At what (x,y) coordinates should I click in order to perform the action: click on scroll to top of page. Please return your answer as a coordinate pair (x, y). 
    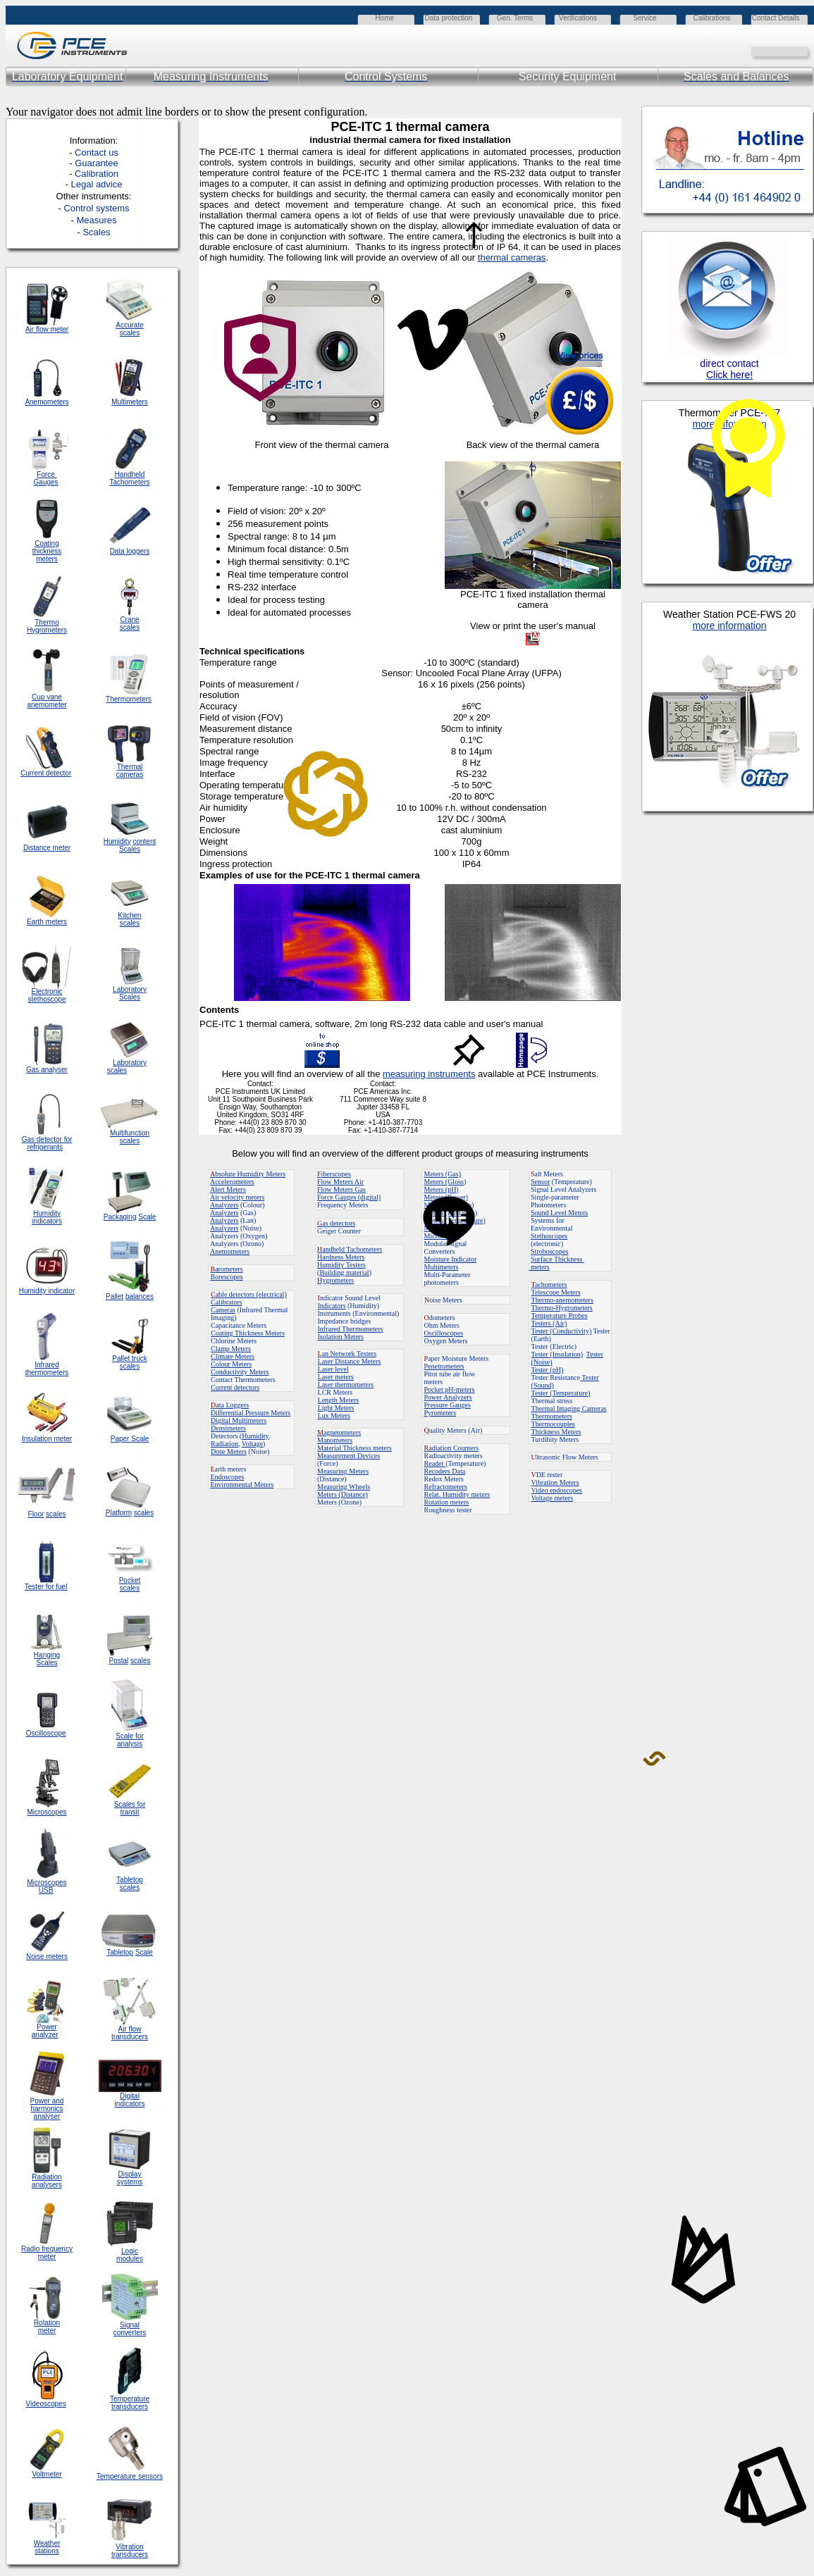
    Looking at the image, I should click on (474, 235).